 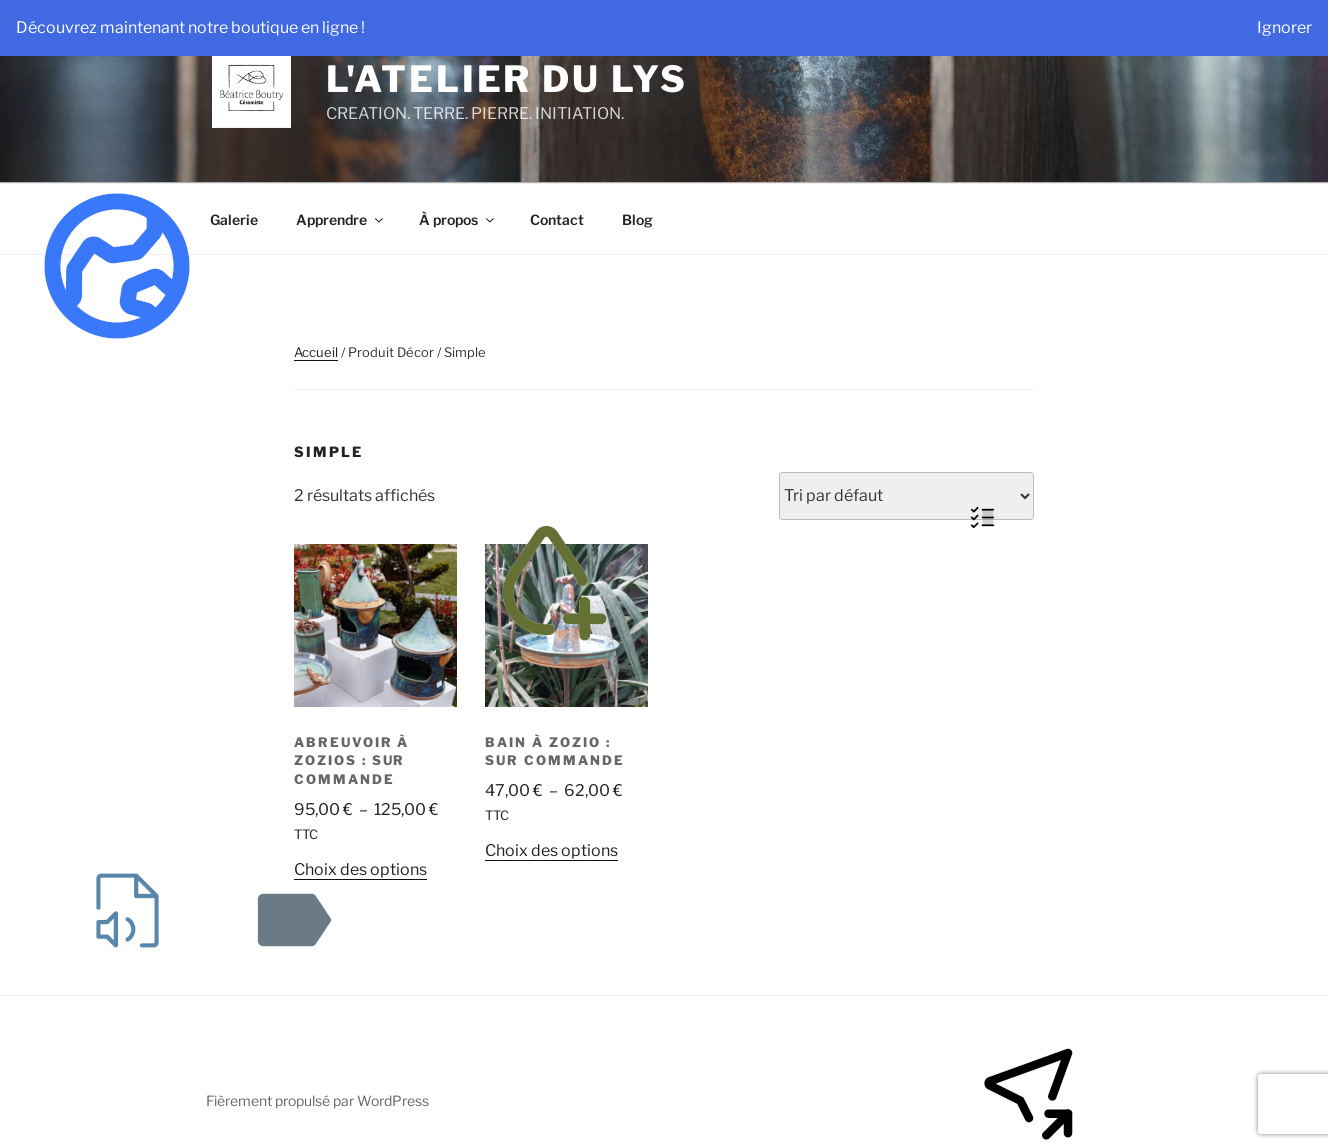 What do you see at coordinates (546, 580) in the screenshot?
I see `add water or hydration reminder` at bounding box center [546, 580].